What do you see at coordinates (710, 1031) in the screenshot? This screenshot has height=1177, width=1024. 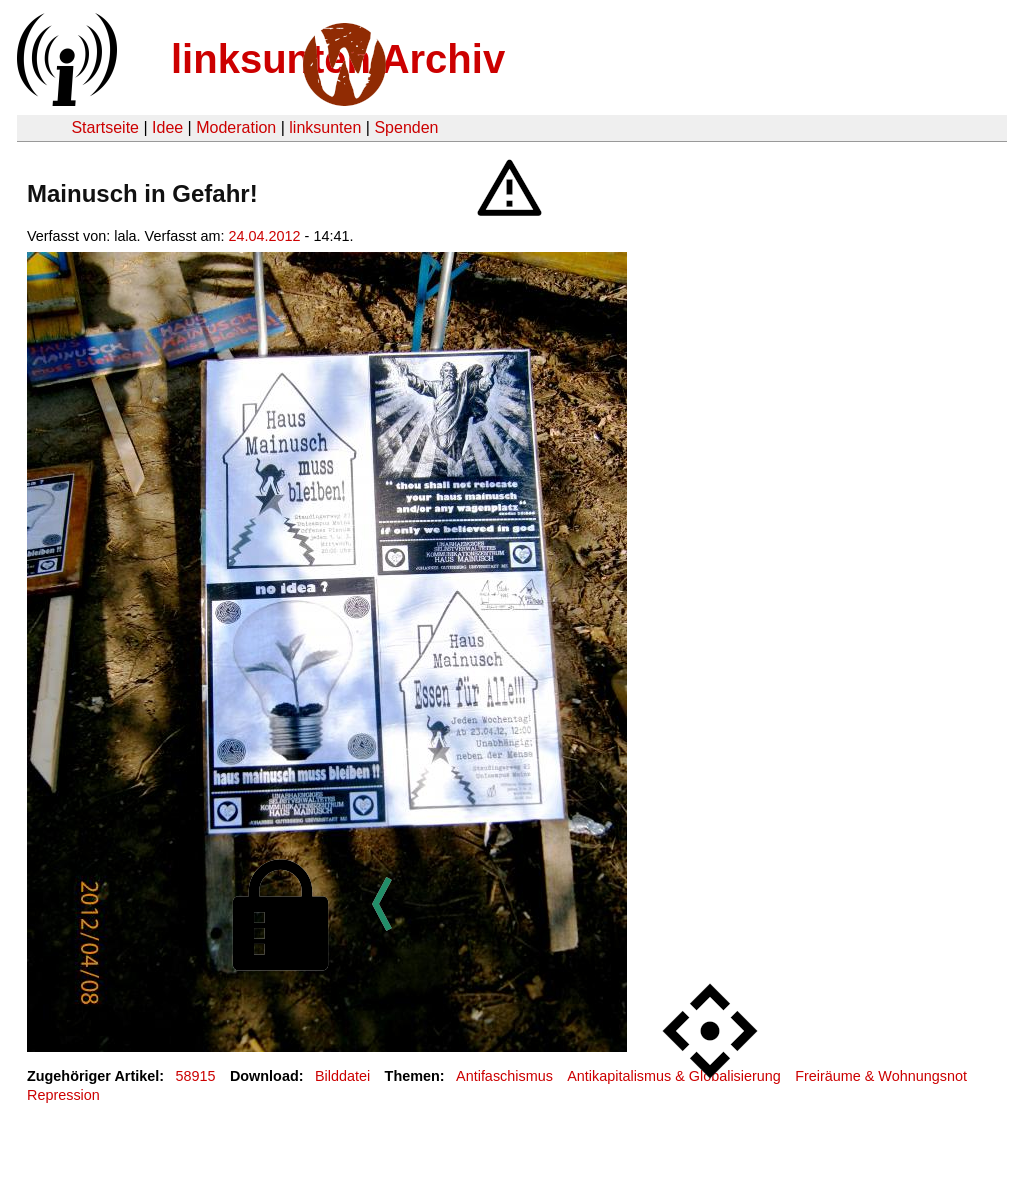 I see `drag to reposition this element` at bounding box center [710, 1031].